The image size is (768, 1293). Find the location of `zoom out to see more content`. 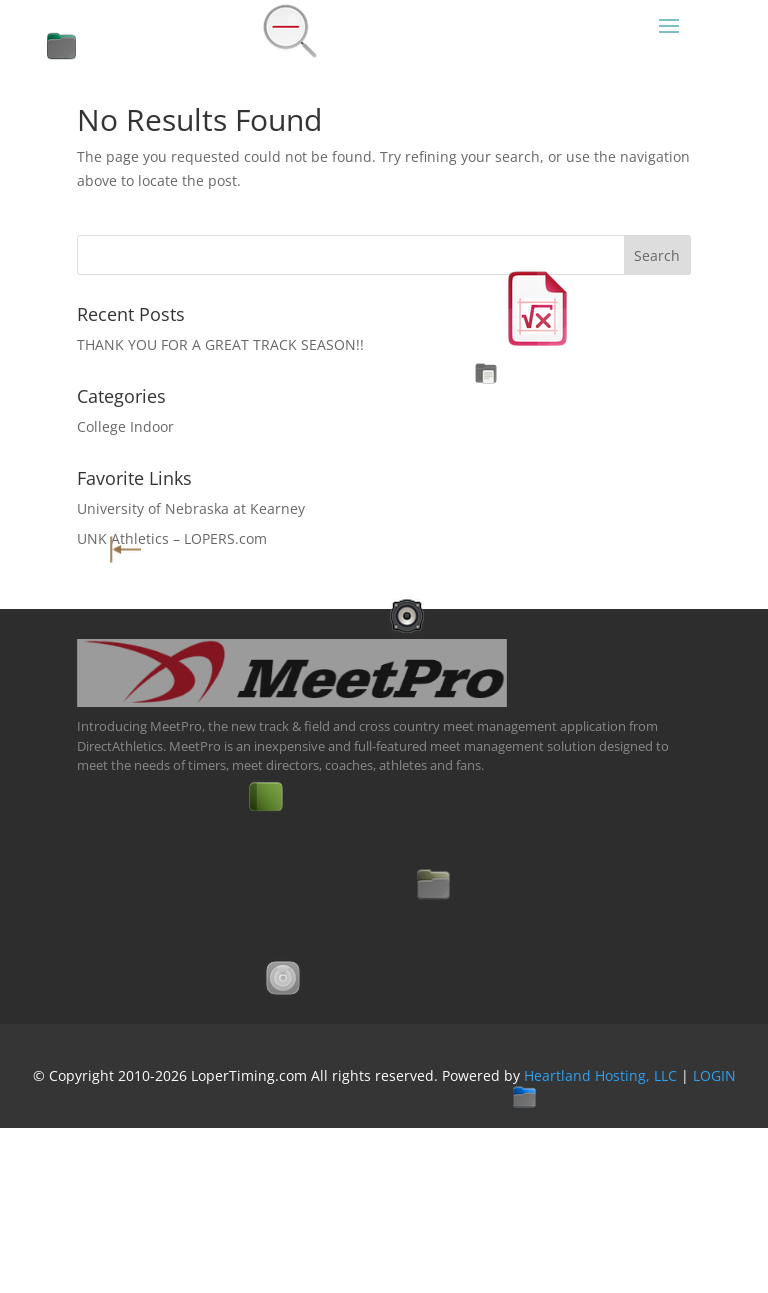

zoom out to see more content is located at coordinates (289, 30).